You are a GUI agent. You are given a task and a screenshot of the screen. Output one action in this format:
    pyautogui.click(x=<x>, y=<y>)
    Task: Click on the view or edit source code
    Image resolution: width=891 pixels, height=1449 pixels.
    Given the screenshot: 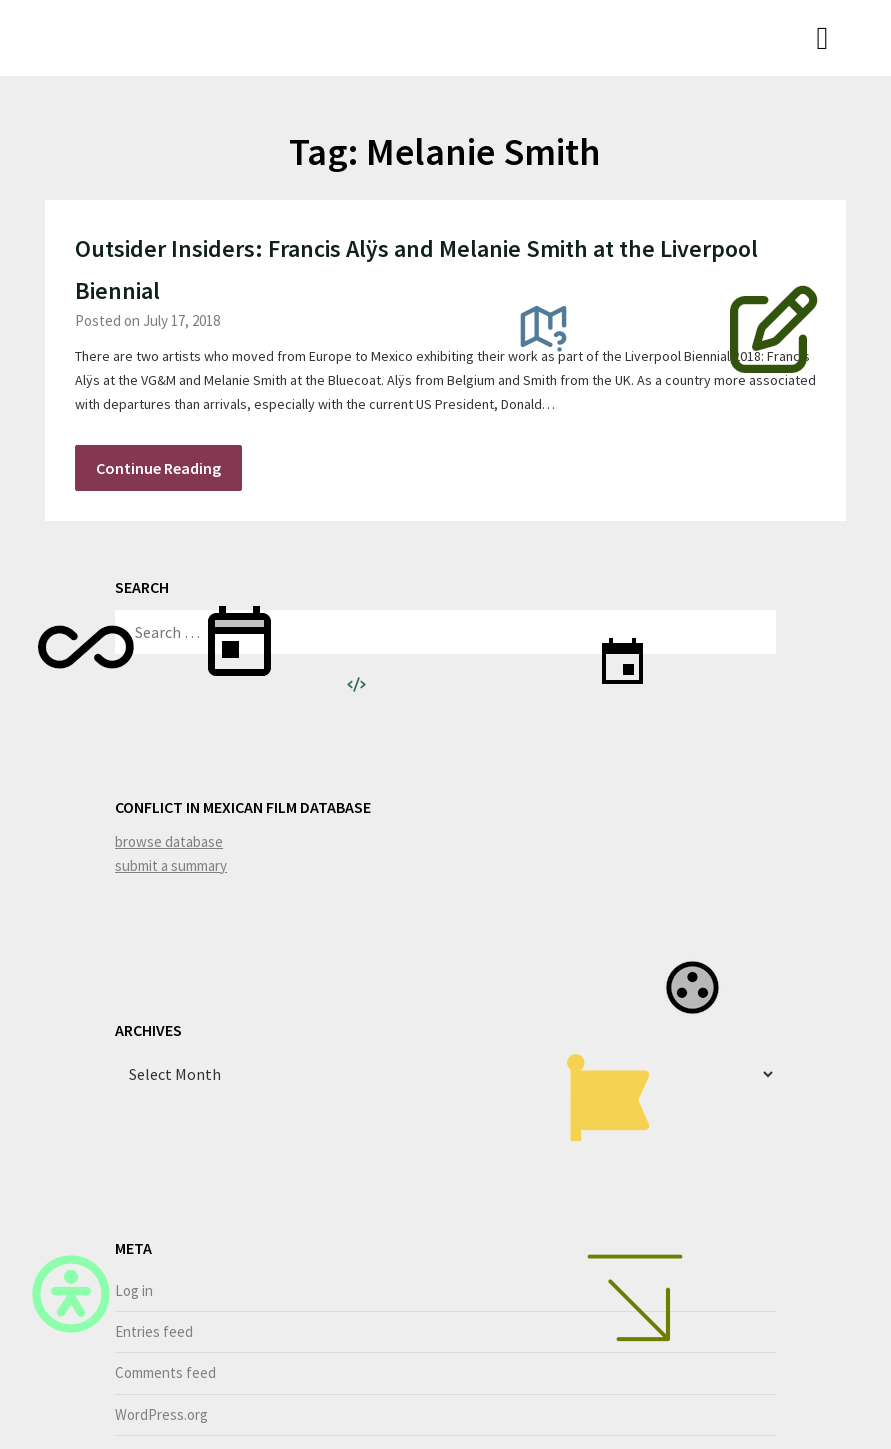 What is the action you would take?
    pyautogui.click(x=356, y=684)
    